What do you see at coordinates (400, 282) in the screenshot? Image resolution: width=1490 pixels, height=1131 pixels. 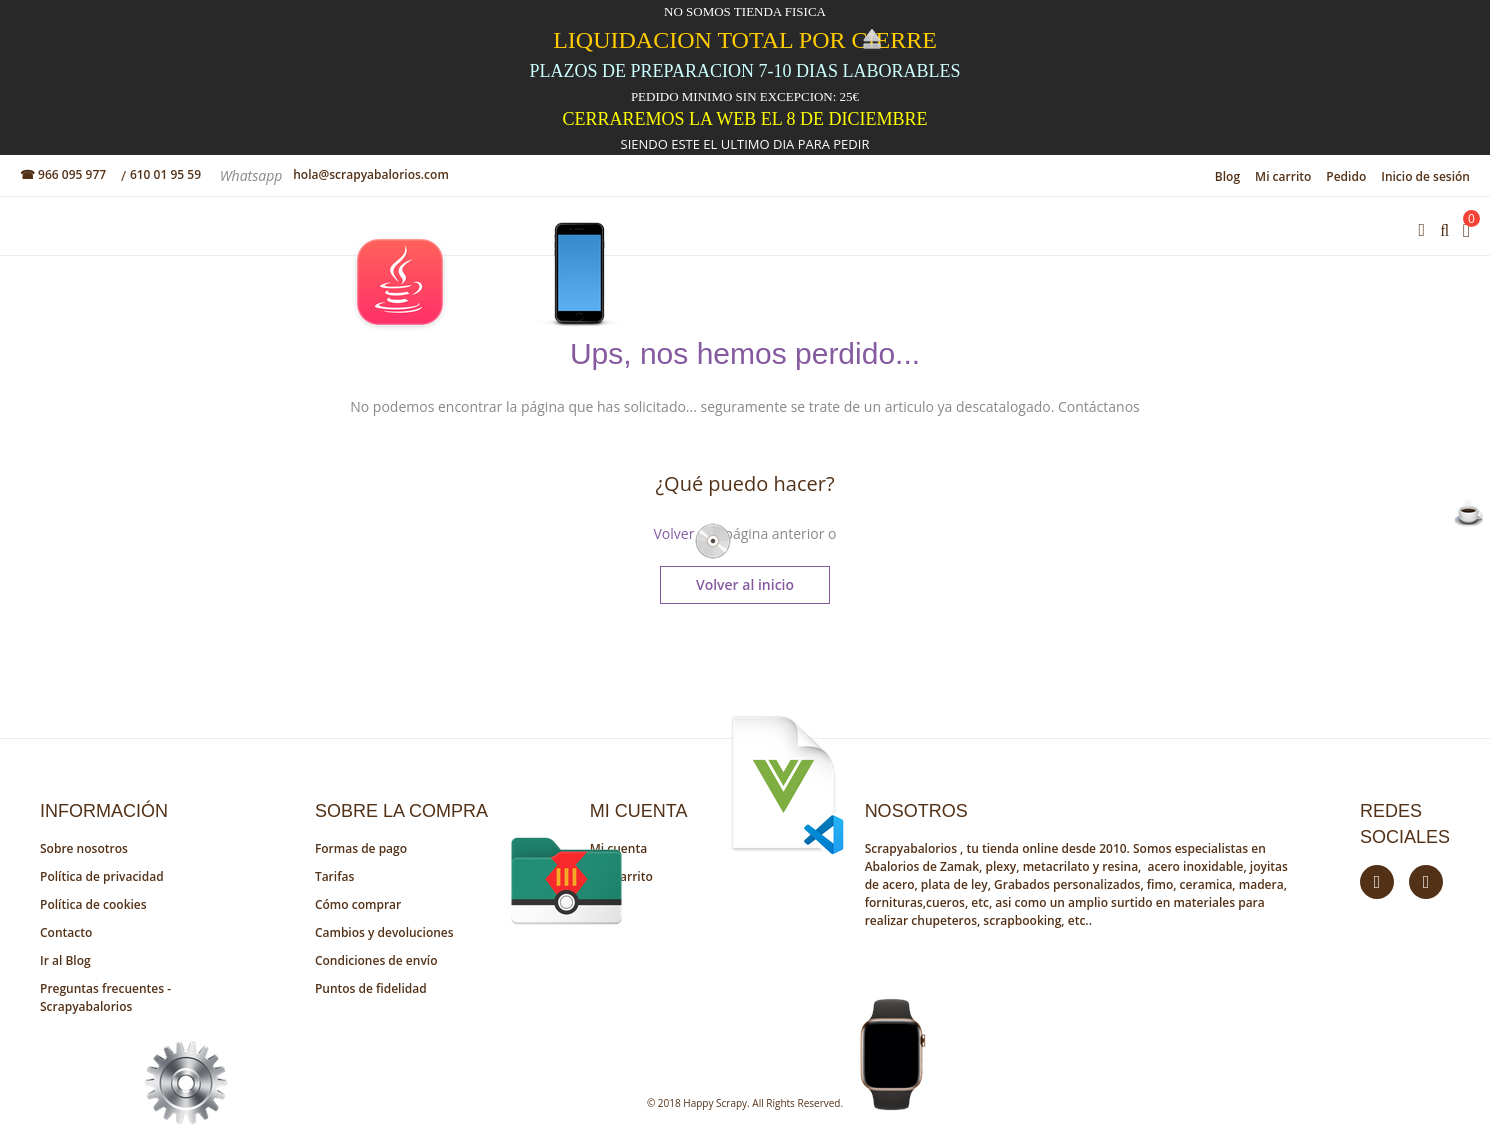 I see `launch java application` at bounding box center [400, 282].